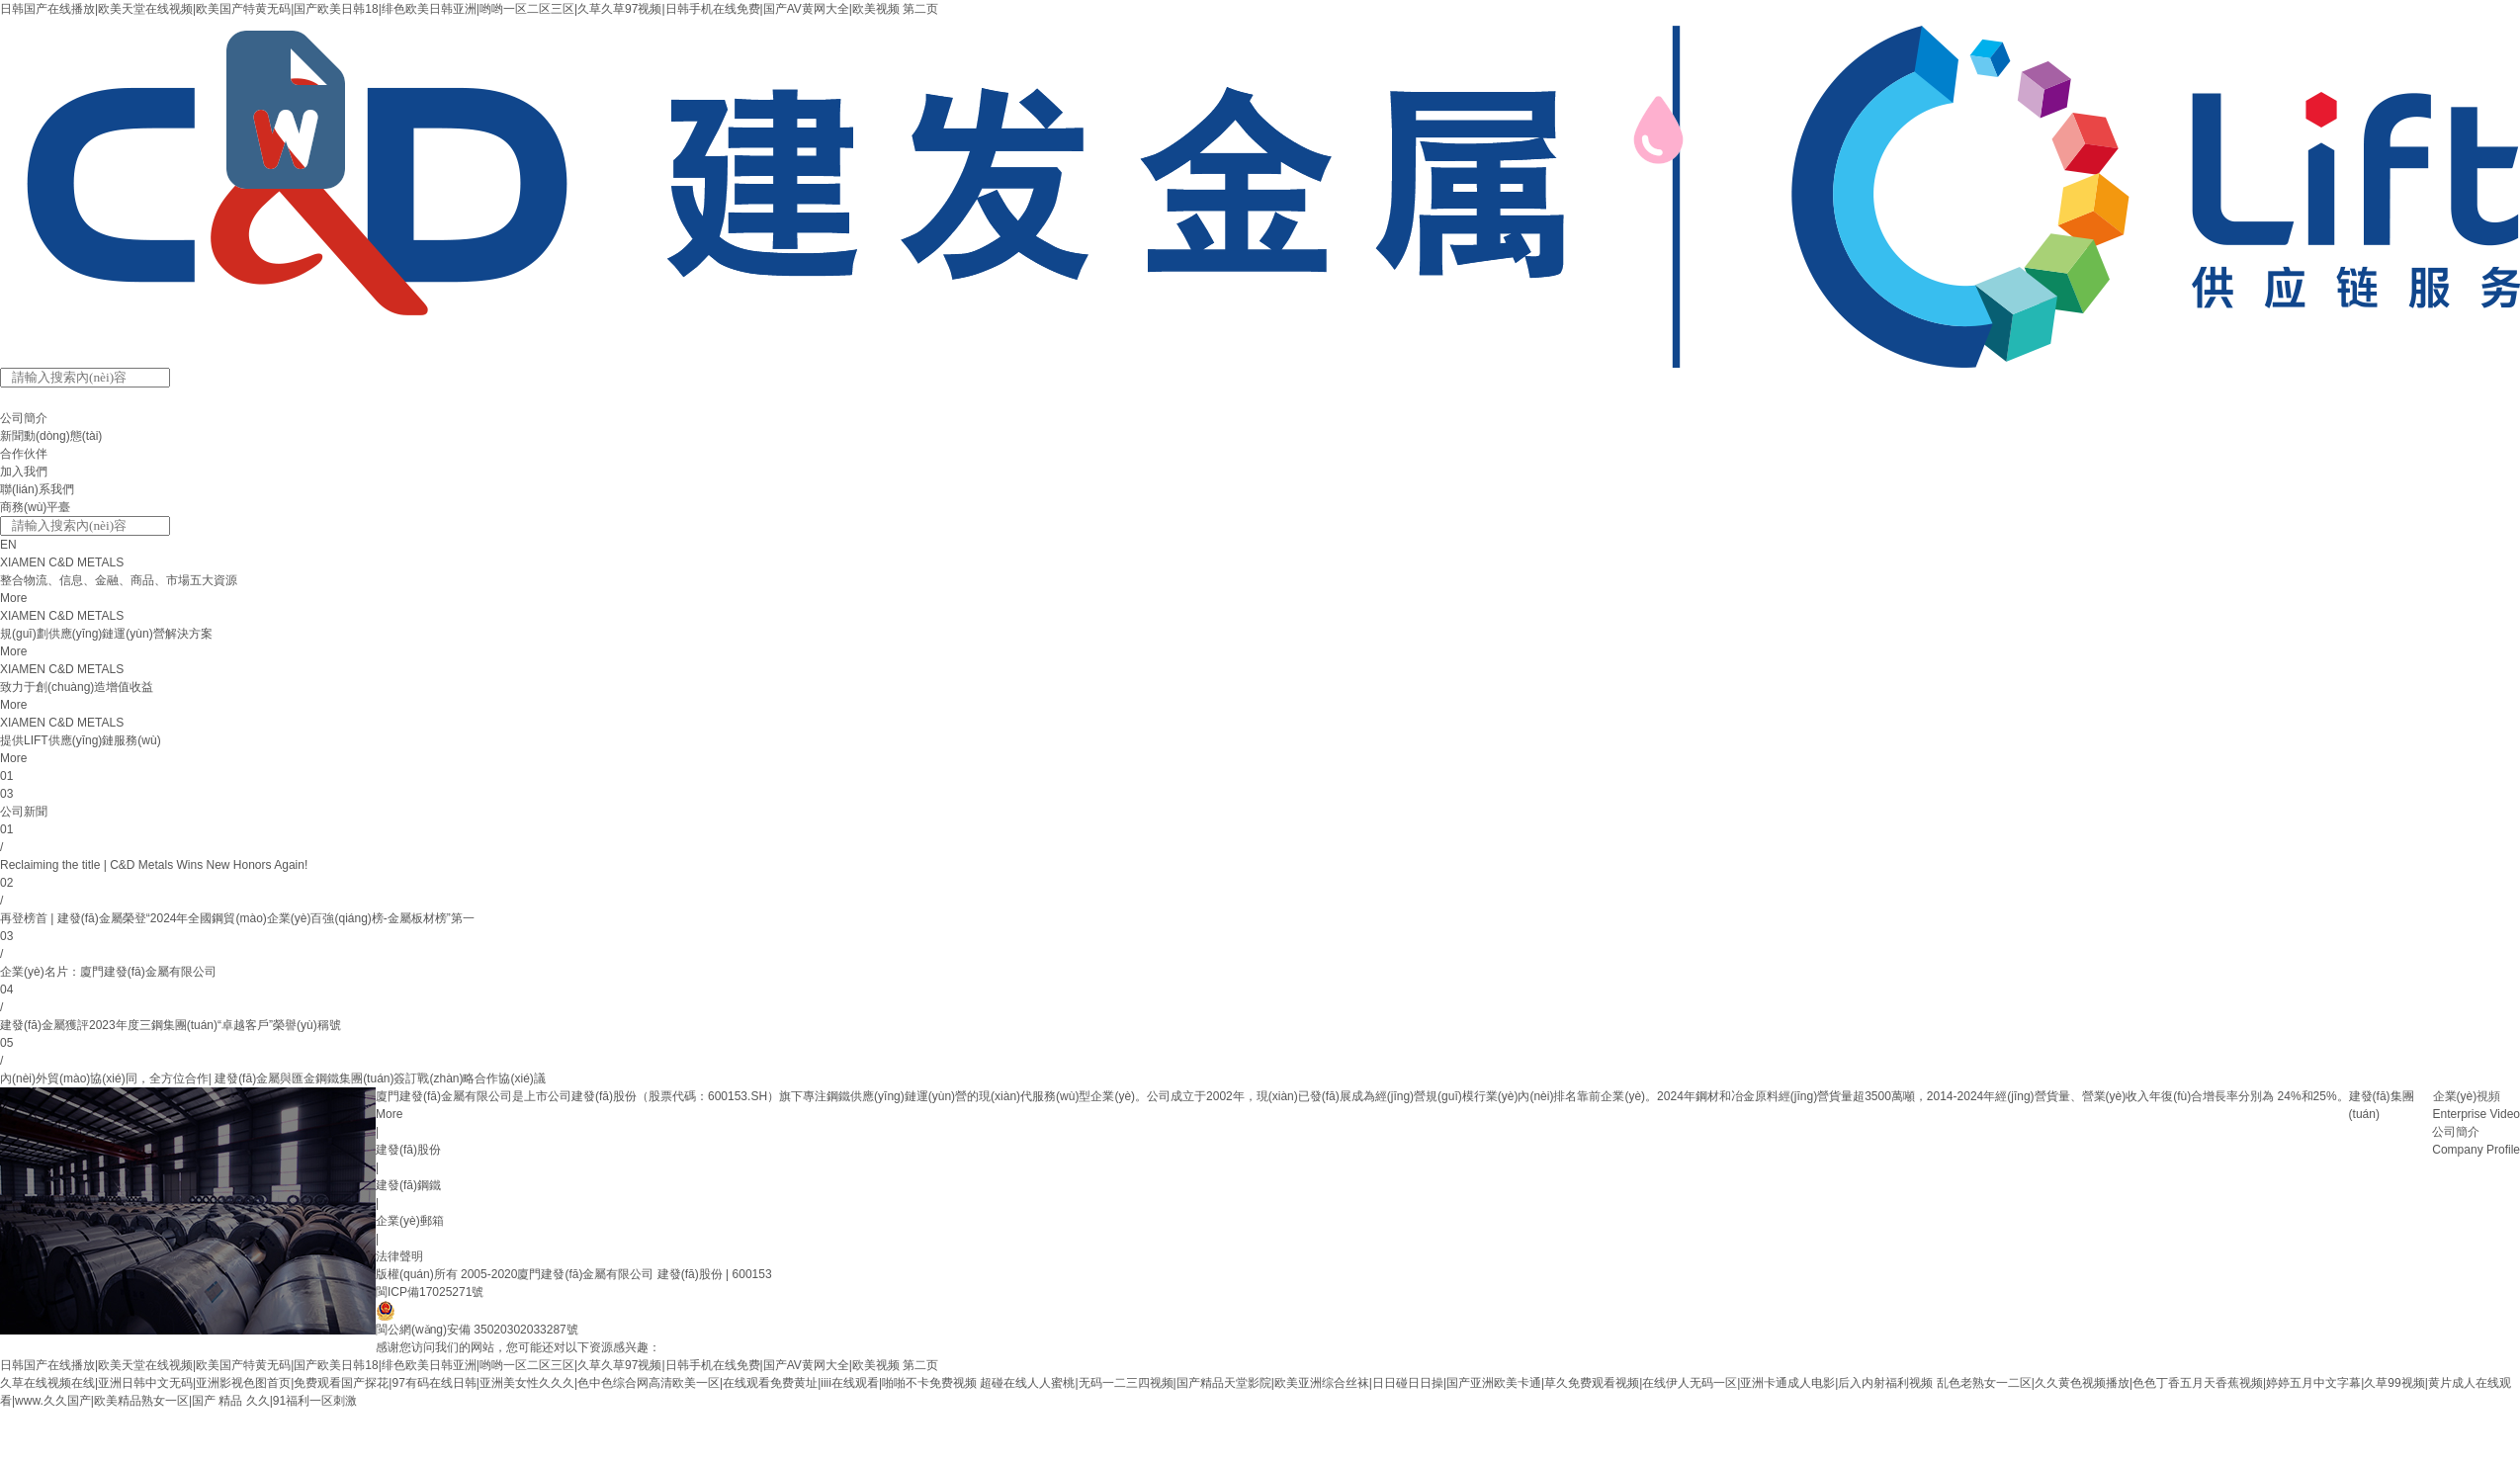 This screenshot has height=1464, width=2520. I want to click on open a Microsoft Word document, so click(286, 110).